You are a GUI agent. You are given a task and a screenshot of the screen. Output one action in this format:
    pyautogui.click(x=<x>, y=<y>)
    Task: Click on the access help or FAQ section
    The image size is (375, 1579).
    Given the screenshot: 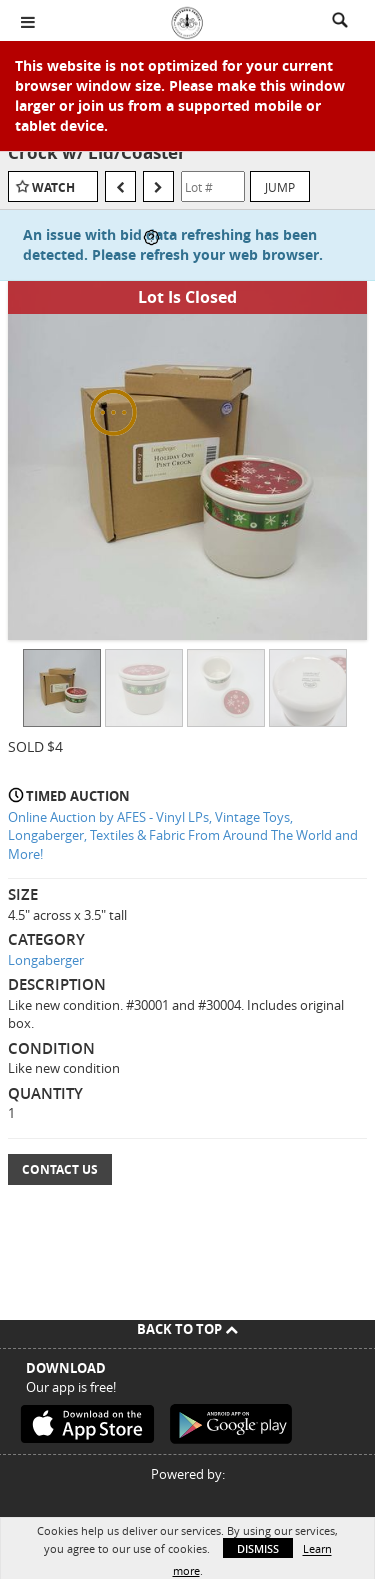 What is the action you would take?
    pyautogui.click(x=151, y=237)
    